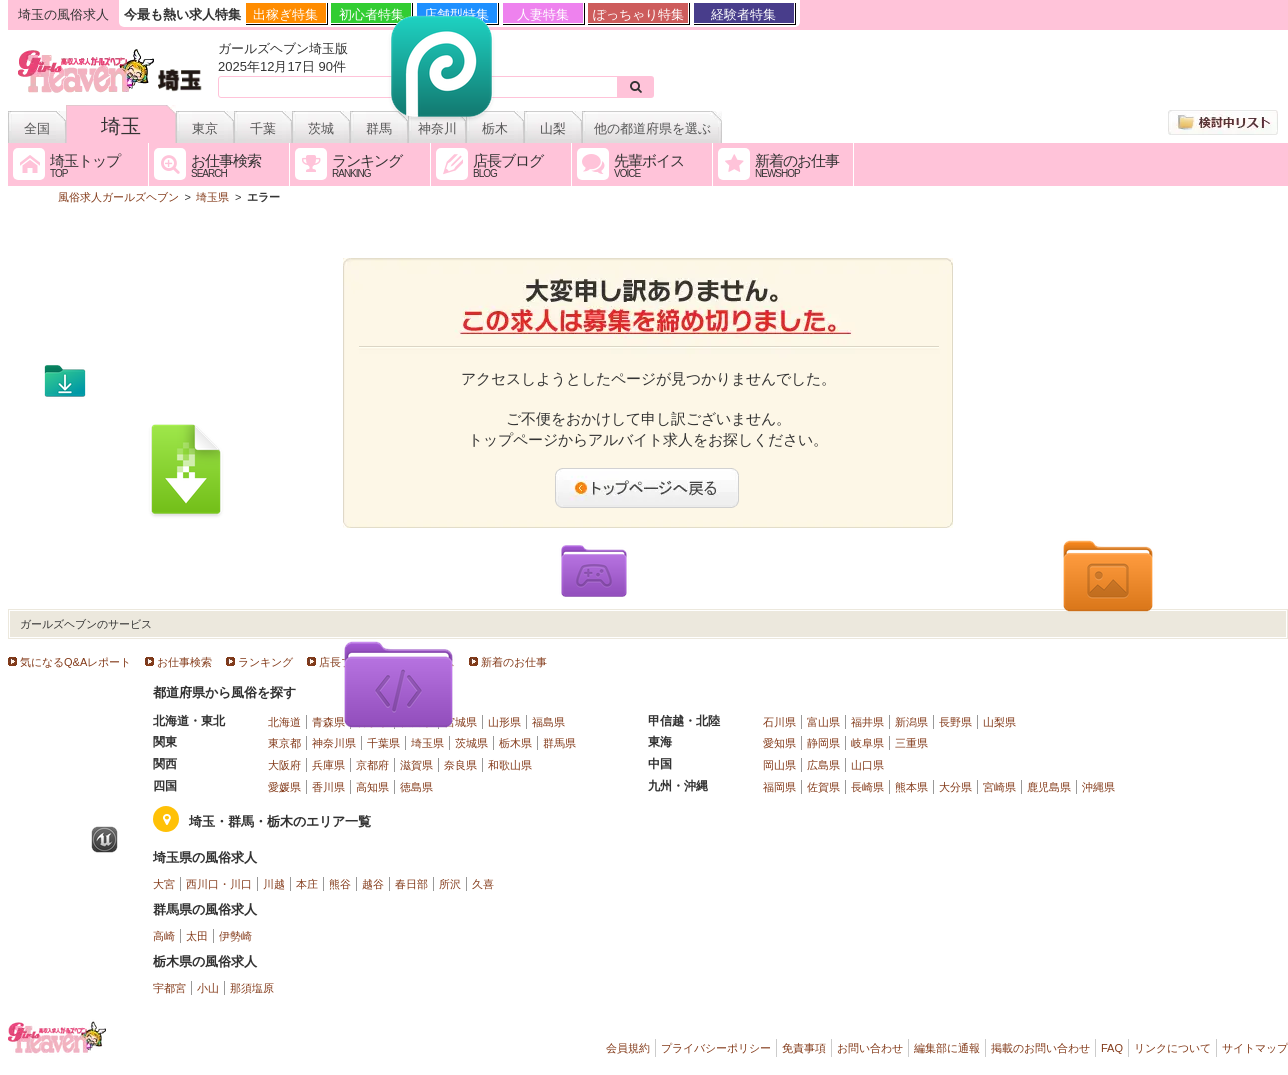 This screenshot has width=1288, height=1075. I want to click on open your downloads folder, so click(65, 382).